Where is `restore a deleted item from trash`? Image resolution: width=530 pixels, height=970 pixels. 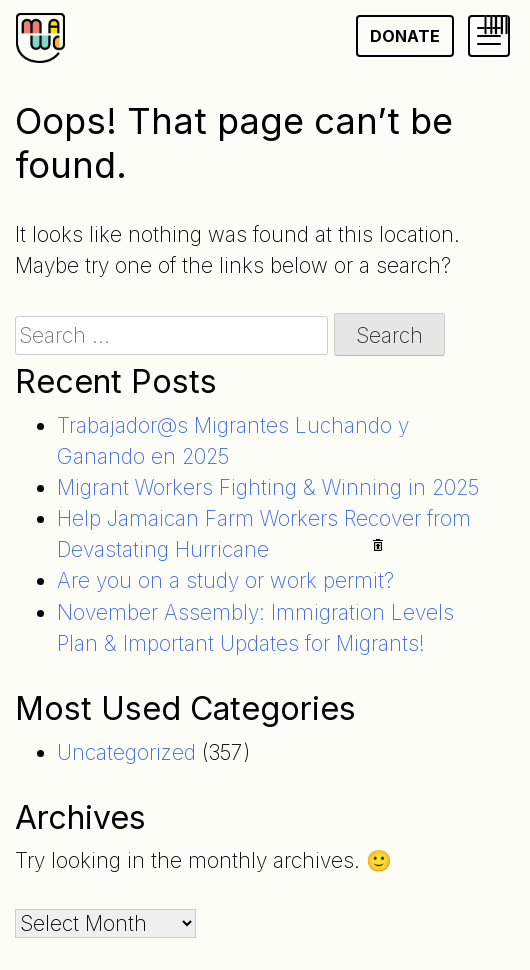
restore a deleted item from trash is located at coordinates (378, 545).